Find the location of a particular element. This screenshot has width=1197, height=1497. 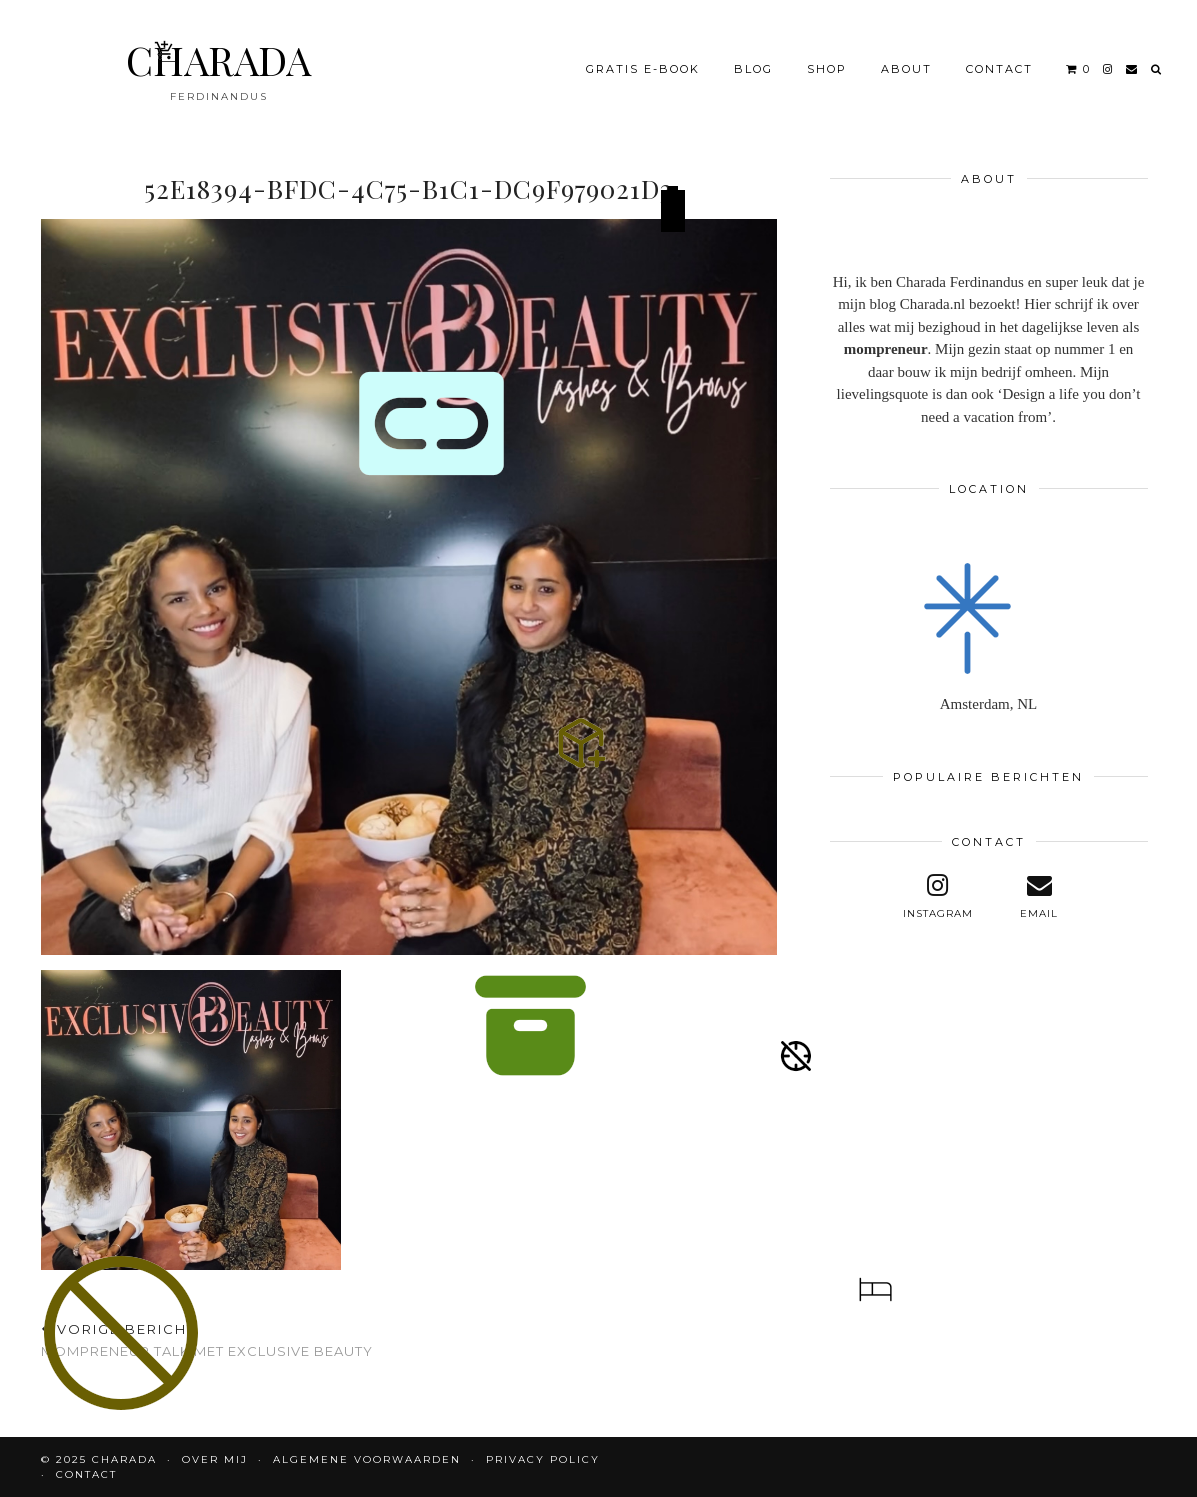

link to linktree profile is located at coordinates (967, 618).